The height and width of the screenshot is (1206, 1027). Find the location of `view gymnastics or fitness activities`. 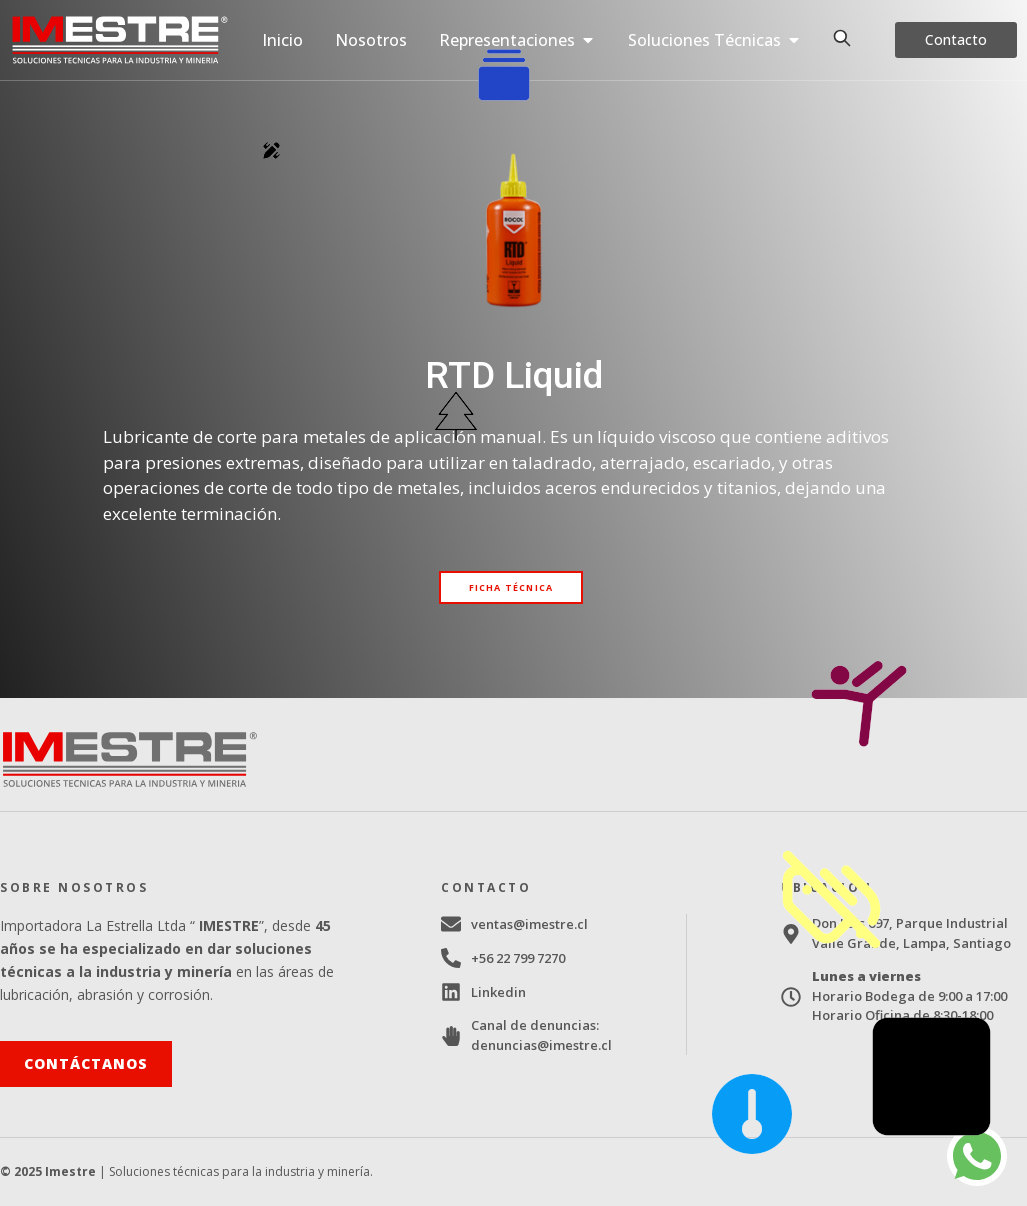

view gymnastics or fitness activities is located at coordinates (859, 699).